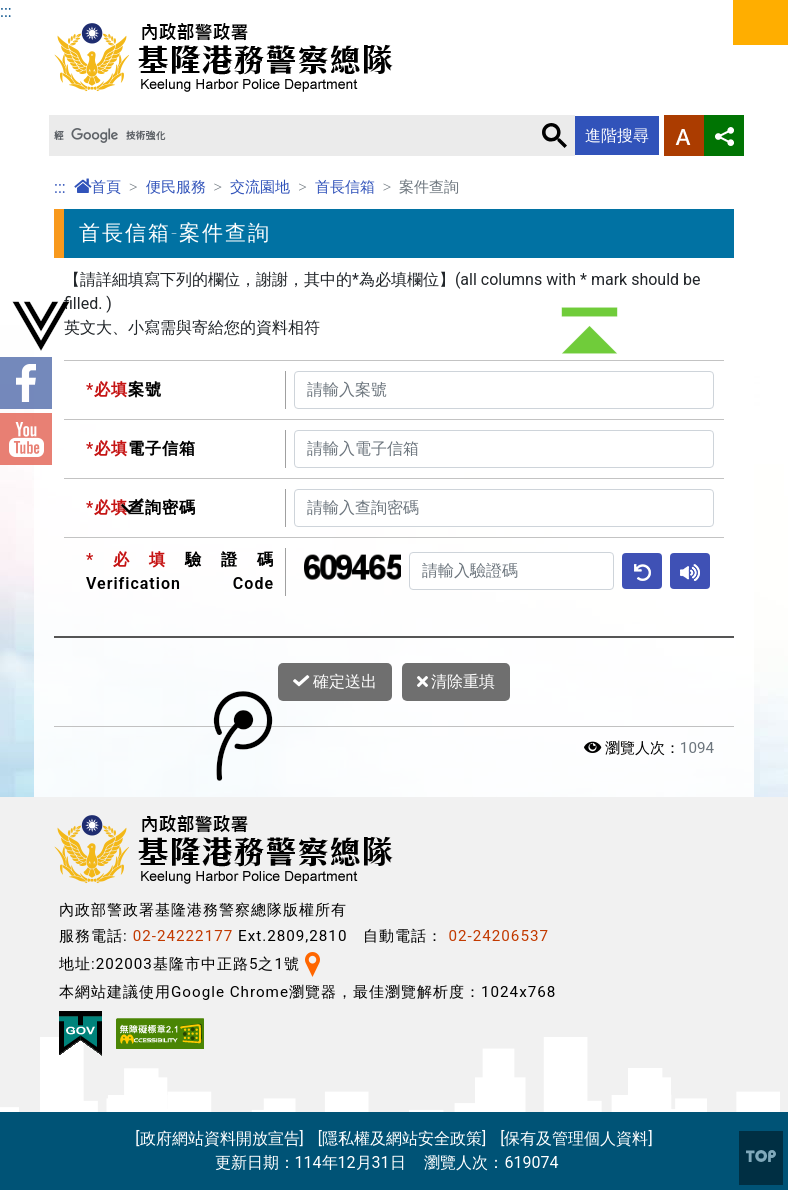  I want to click on skip to the beginning or top of content, so click(589, 330).